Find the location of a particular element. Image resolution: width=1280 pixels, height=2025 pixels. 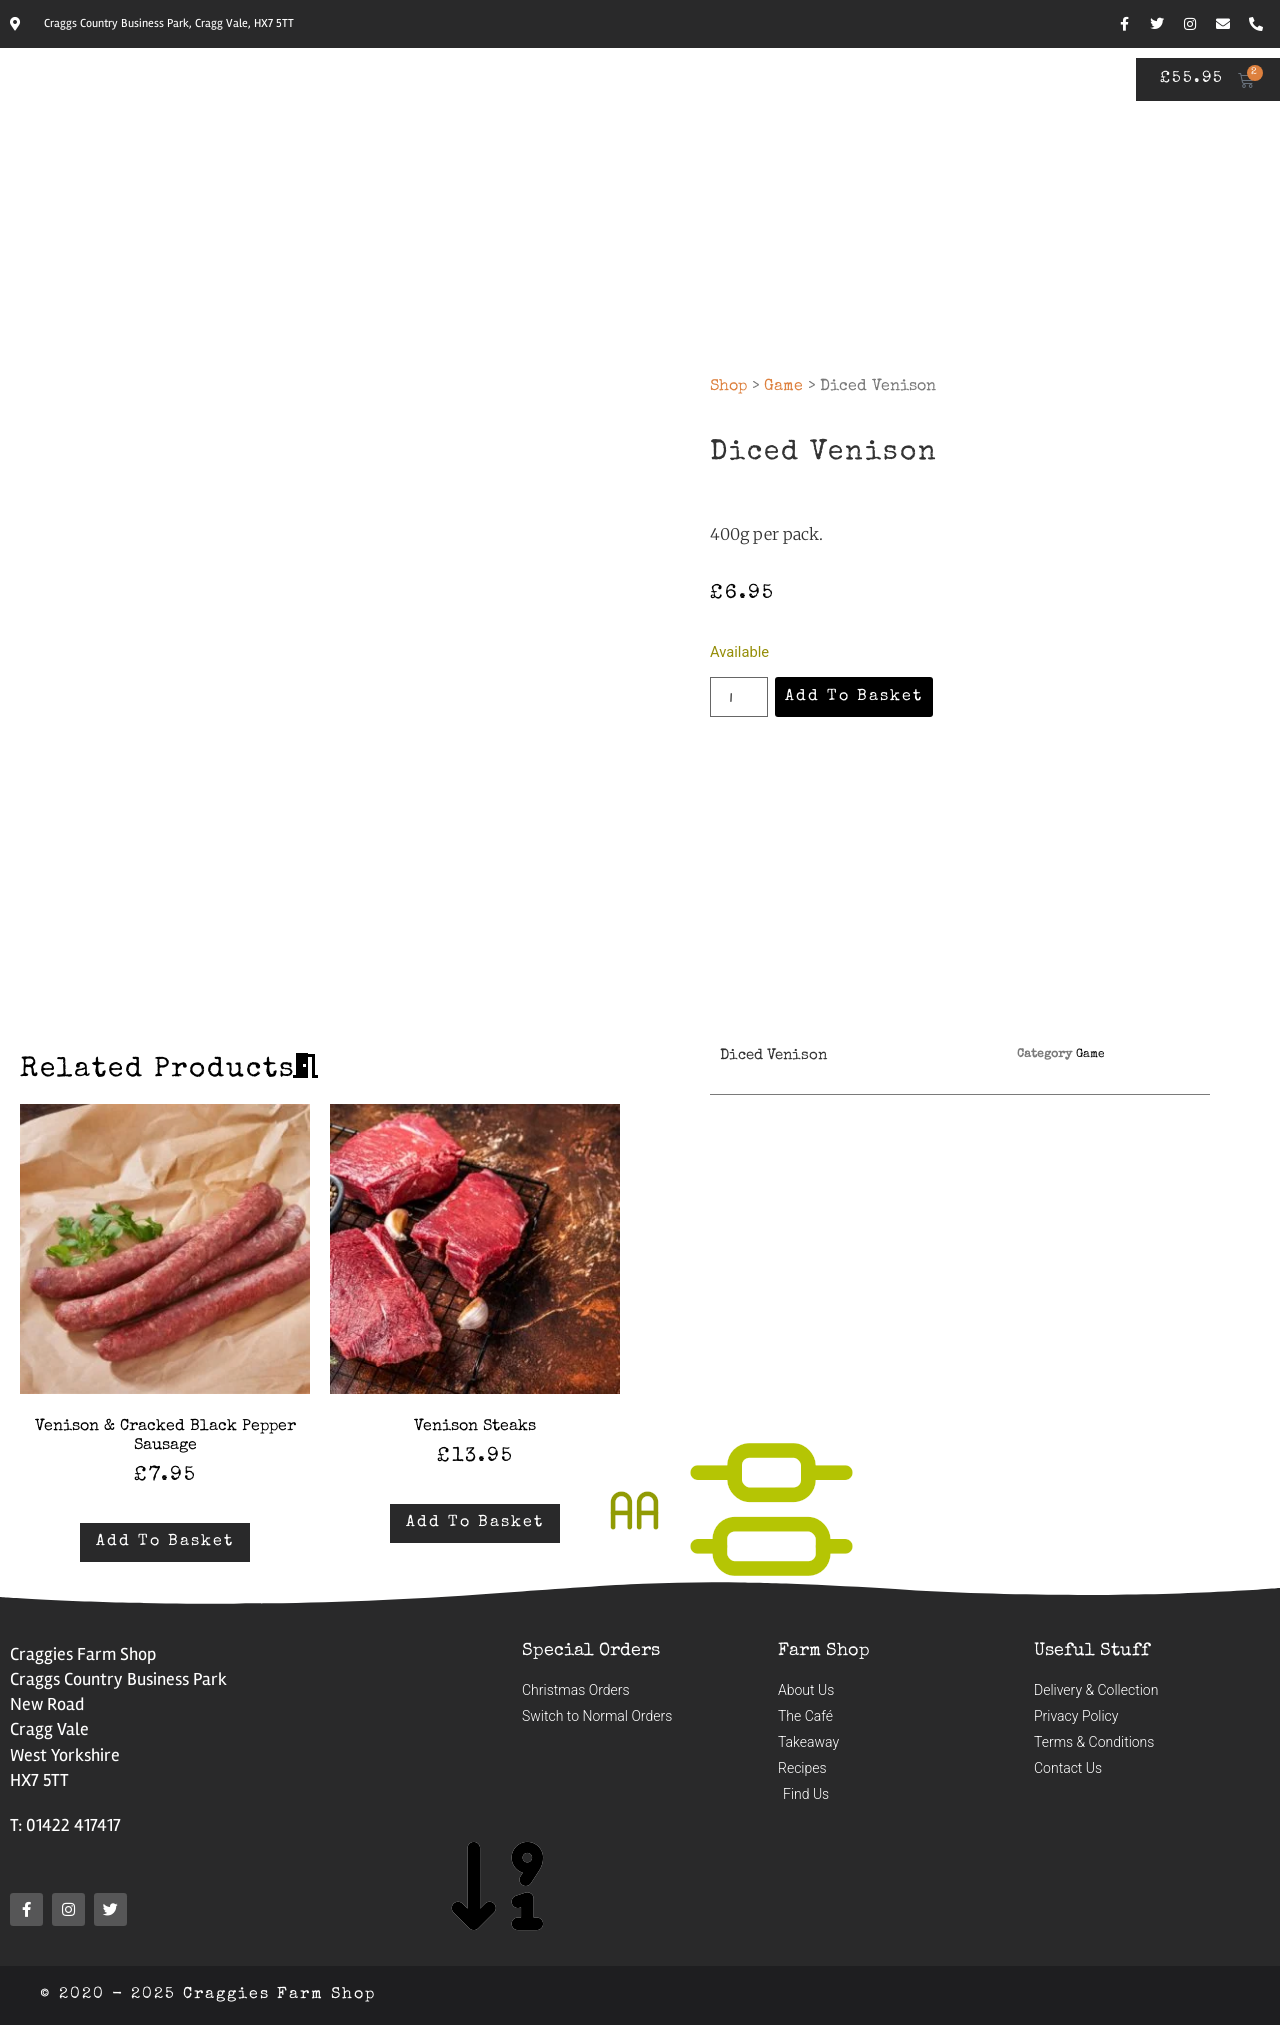

switch text to uppercase is located at coordinates (634, 1510).